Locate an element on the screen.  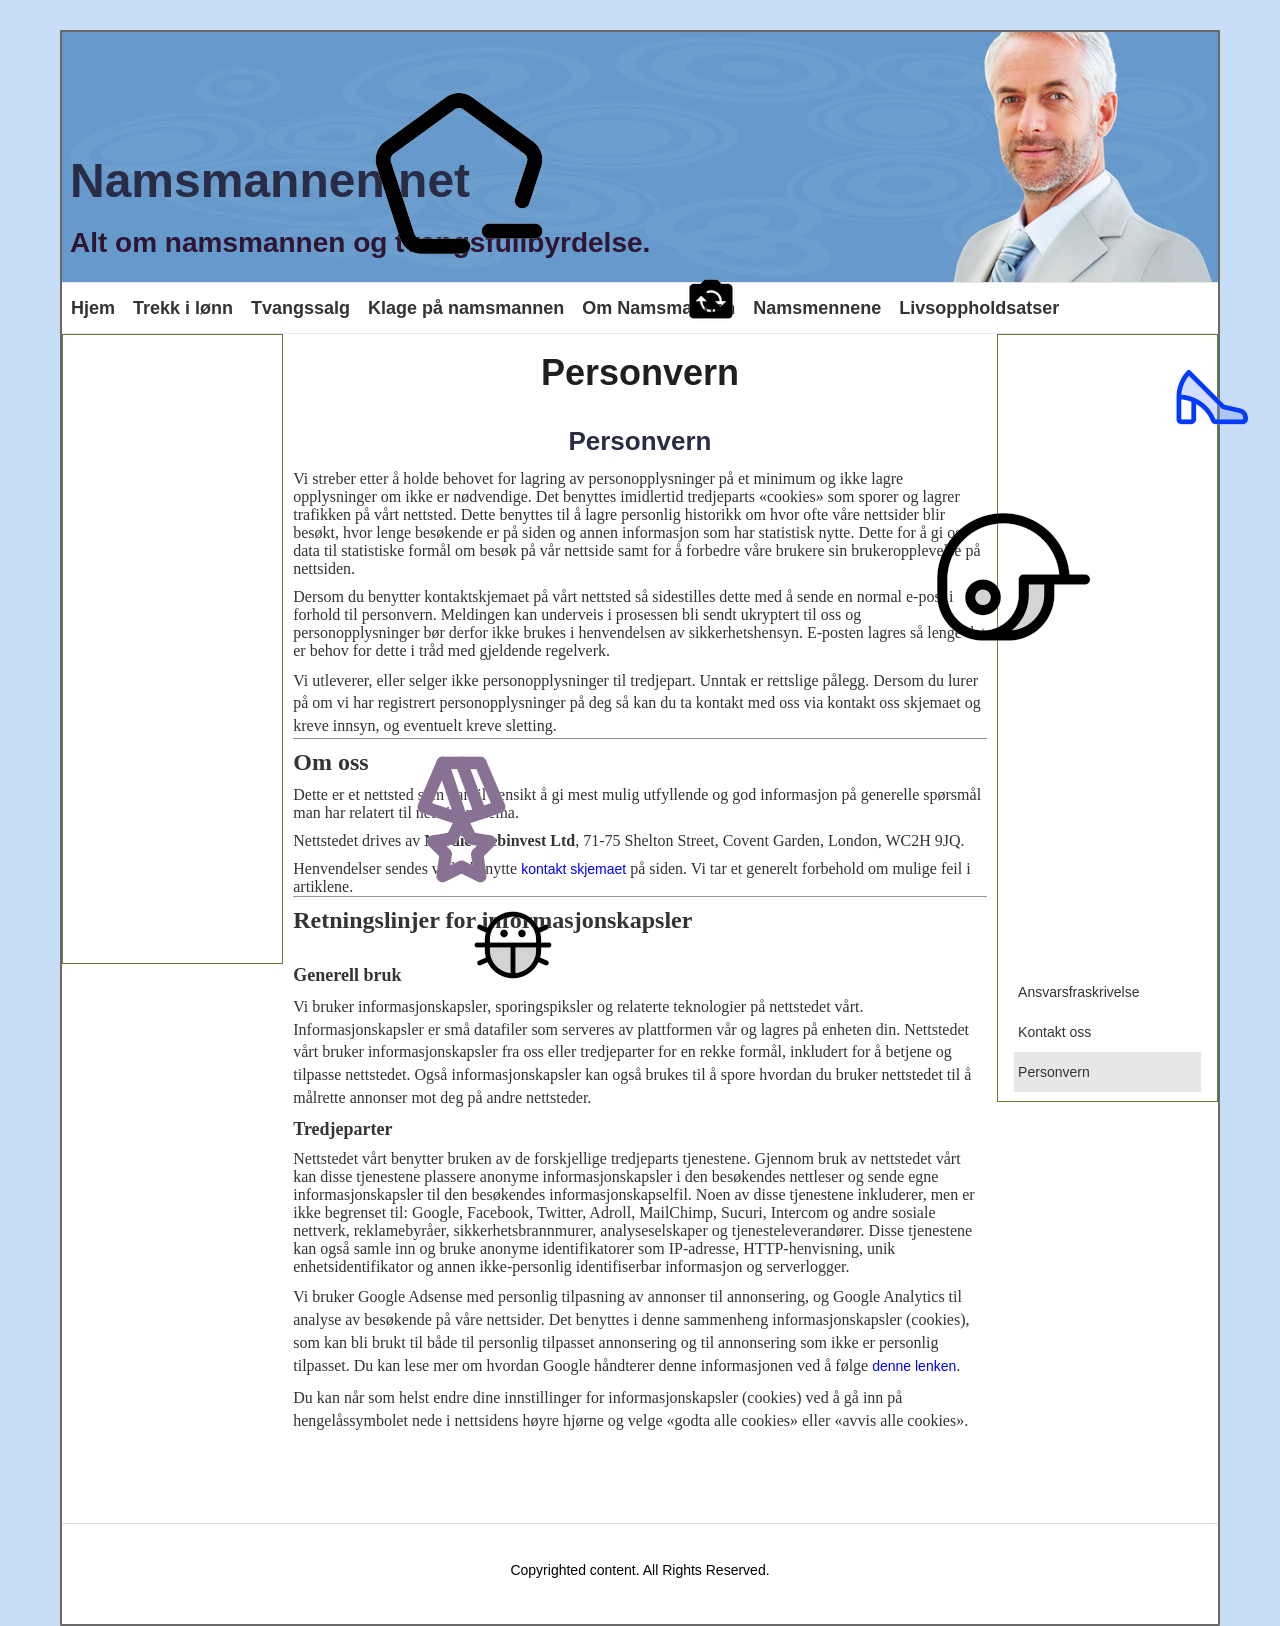
report a bug or issue is located at coordinates (513, 945).